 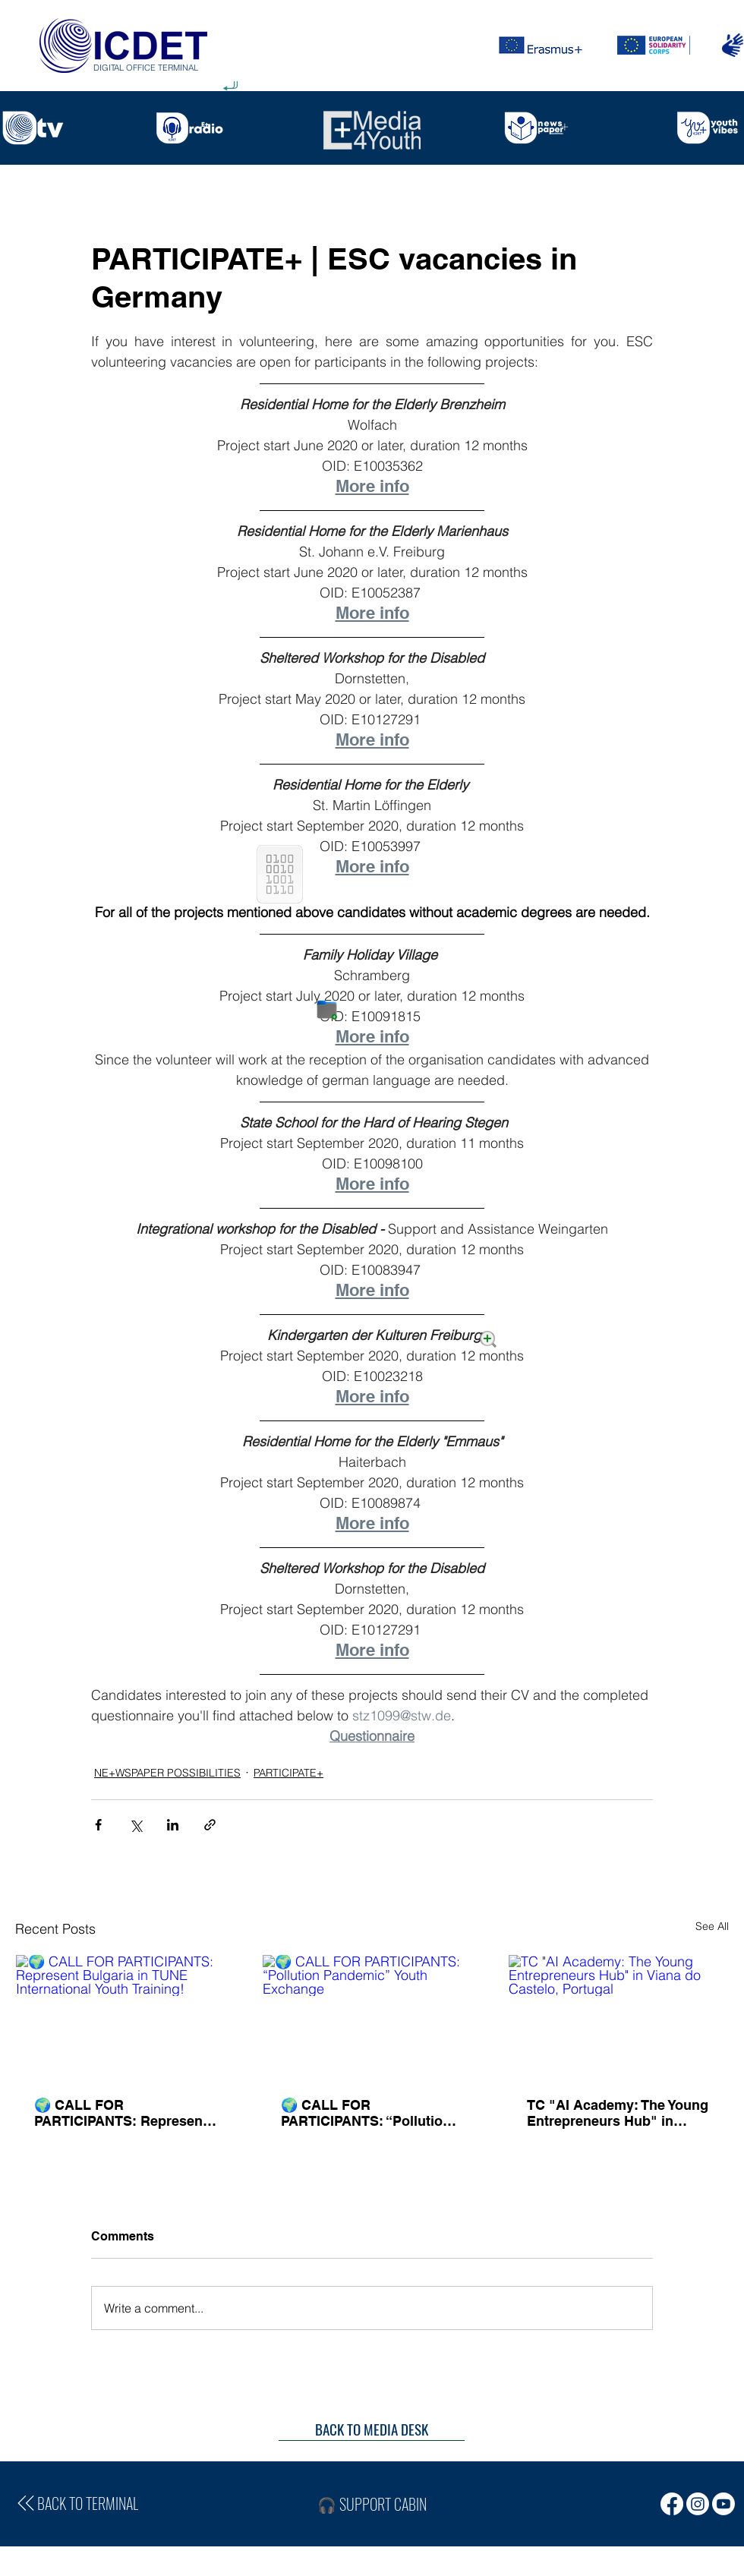 What do you see at coordinates (326, 1009) in the screenshot?
I see `create a new folder` at bounding box center [326, 1009].